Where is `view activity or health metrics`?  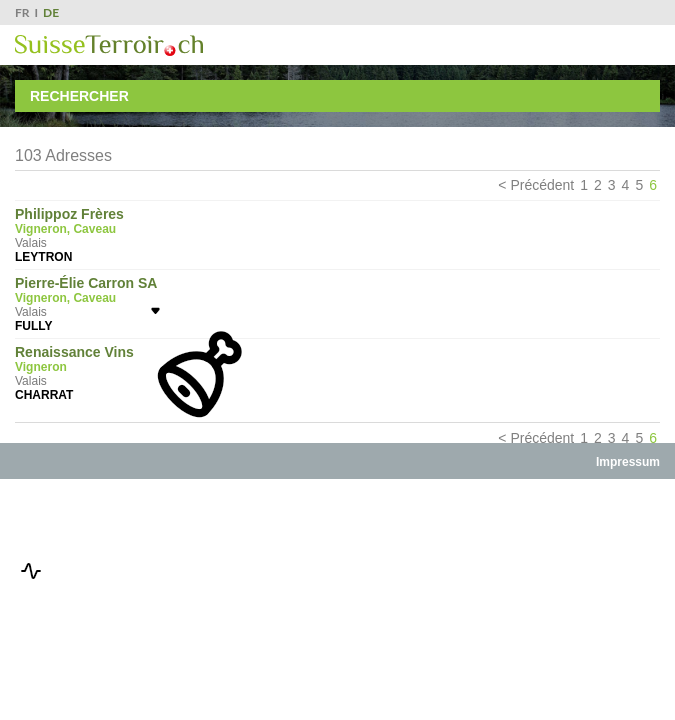
view activity or health metrics is located at coordinates (31, 571).